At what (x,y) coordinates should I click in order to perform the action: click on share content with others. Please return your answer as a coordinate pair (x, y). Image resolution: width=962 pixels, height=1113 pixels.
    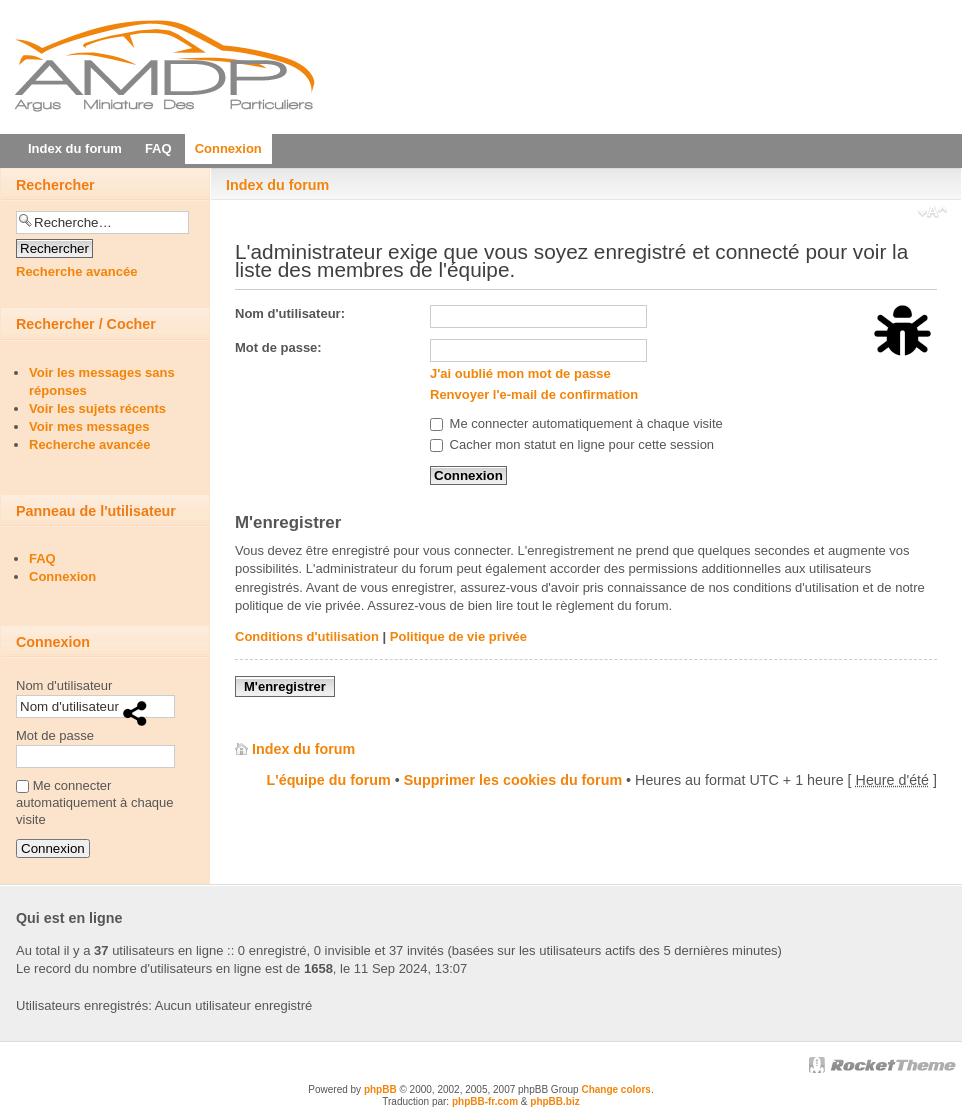
    Looking at the image, I should click on (135, 713).